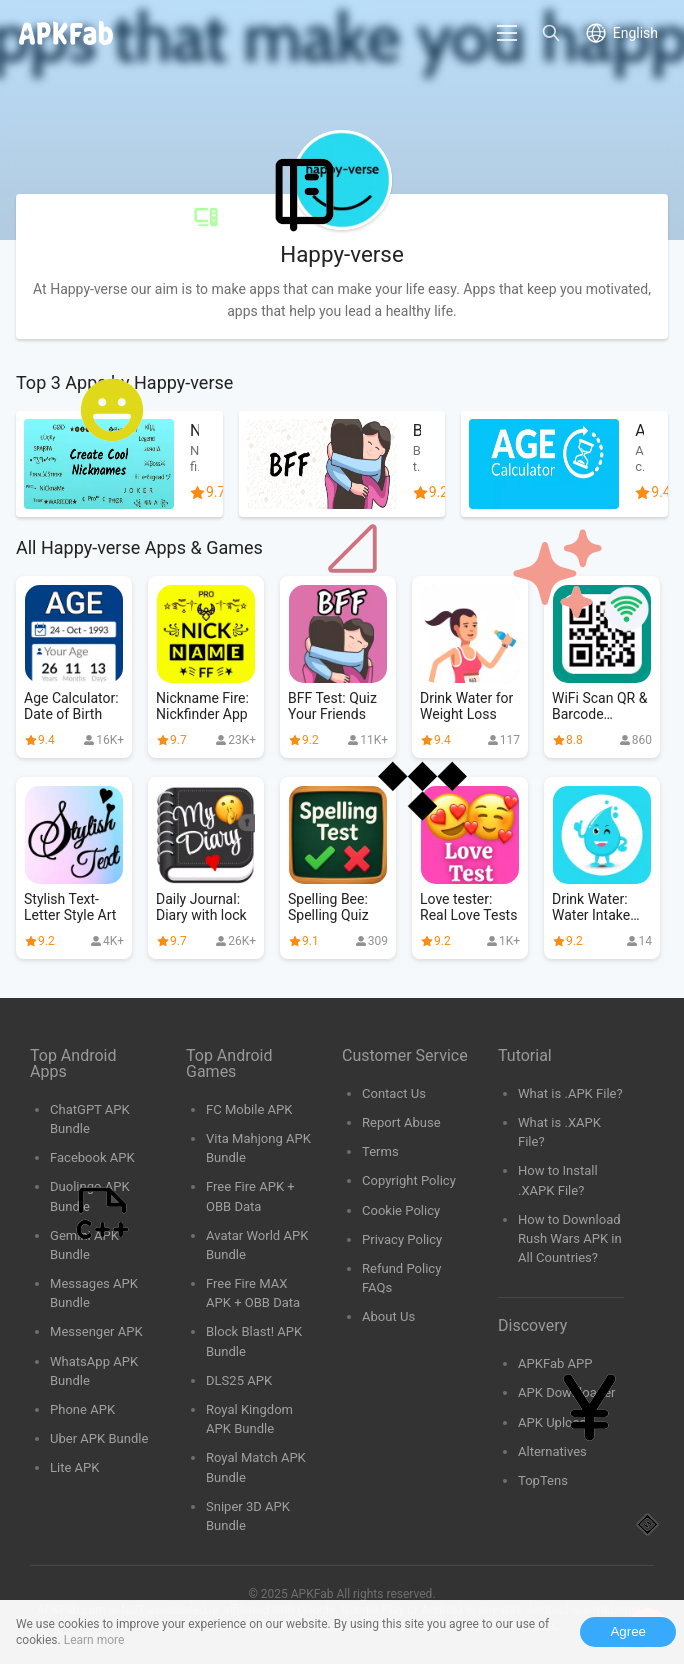  What do you see at coordinates (422, 790) in the screenshot?
I see `open tidal music streaming app` at bounding box center [422, 790].